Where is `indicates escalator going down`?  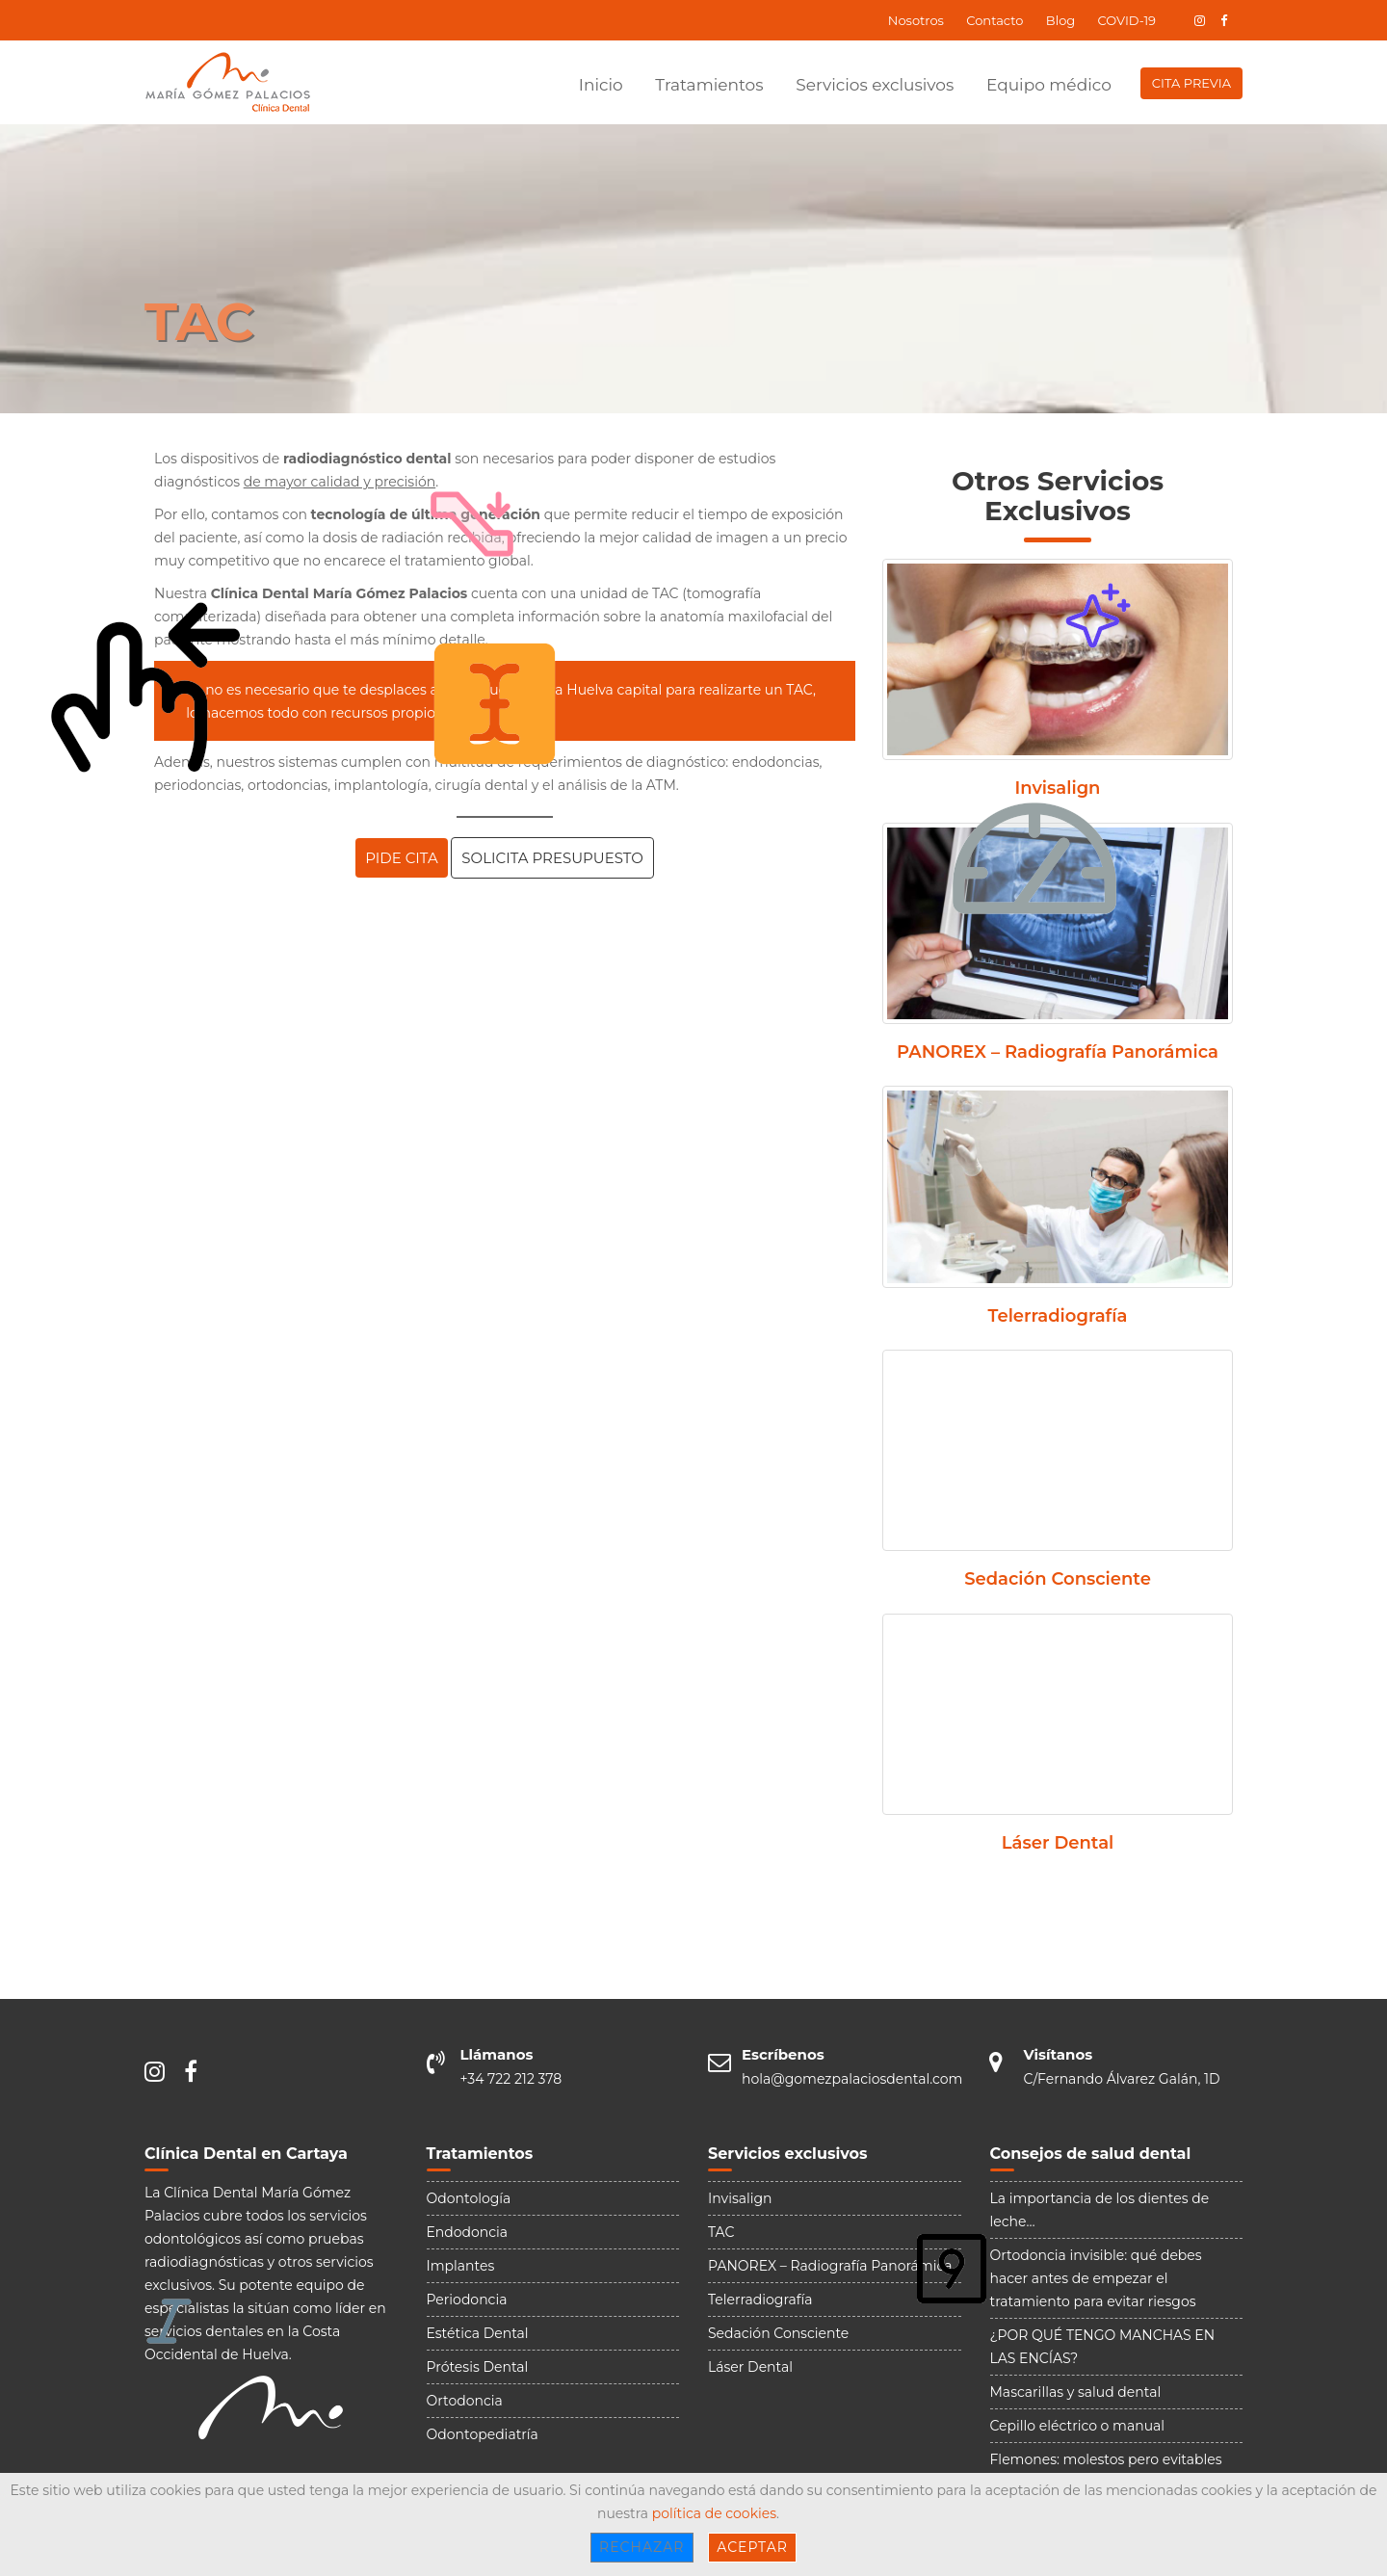
indicates escalator going down is located at coordinates (472, 524).